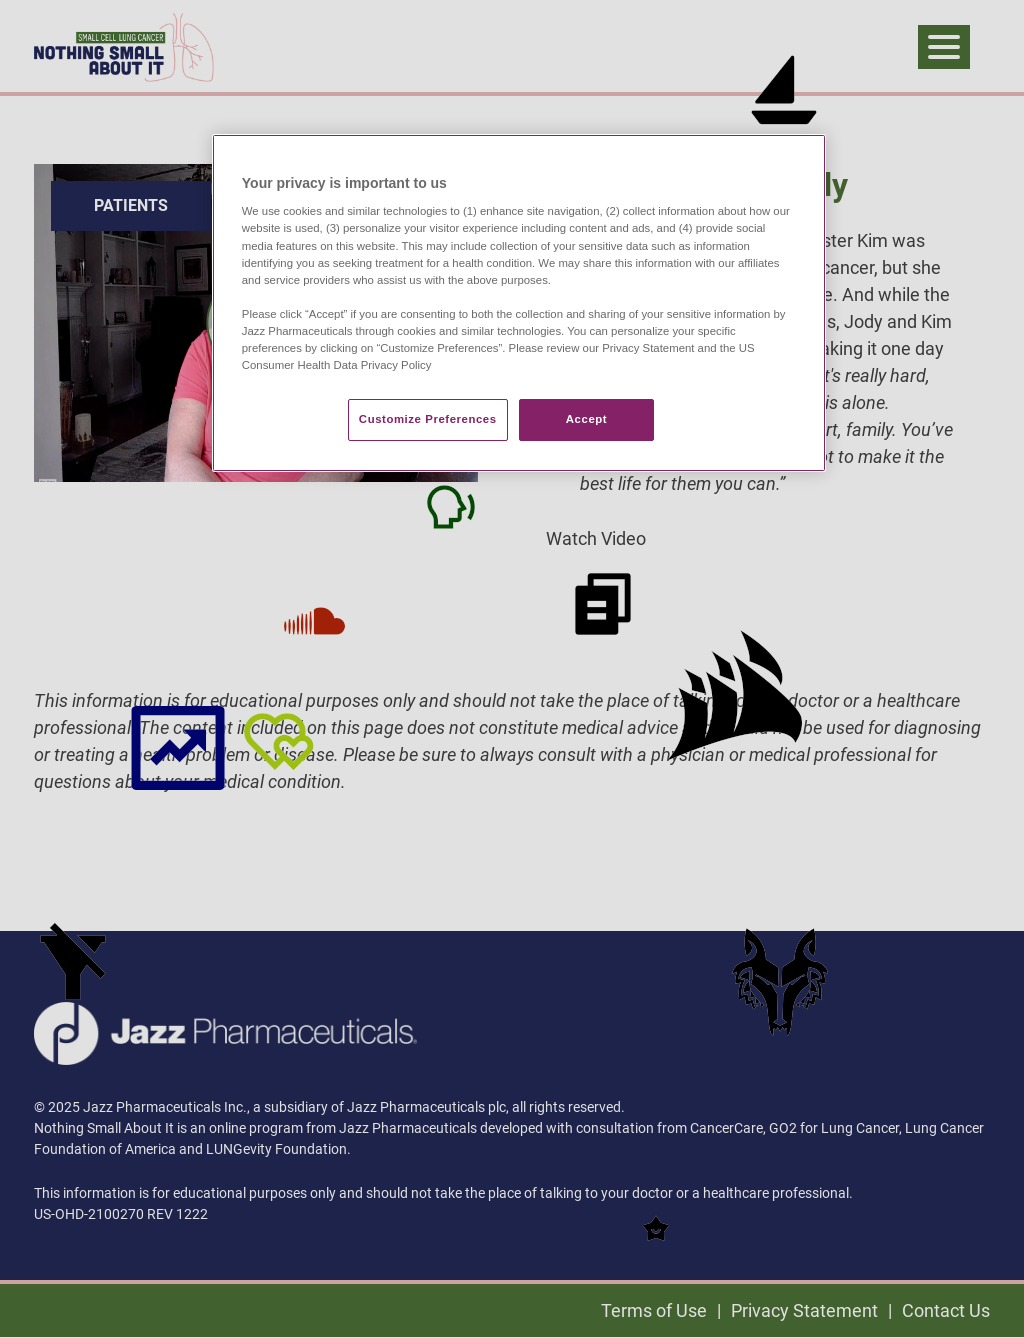  What do you see at coordinates (656, 1229) in the screenshot?
I see `indicates a favorite or starred item with positive feedback` at bounding box center [656, 1229].